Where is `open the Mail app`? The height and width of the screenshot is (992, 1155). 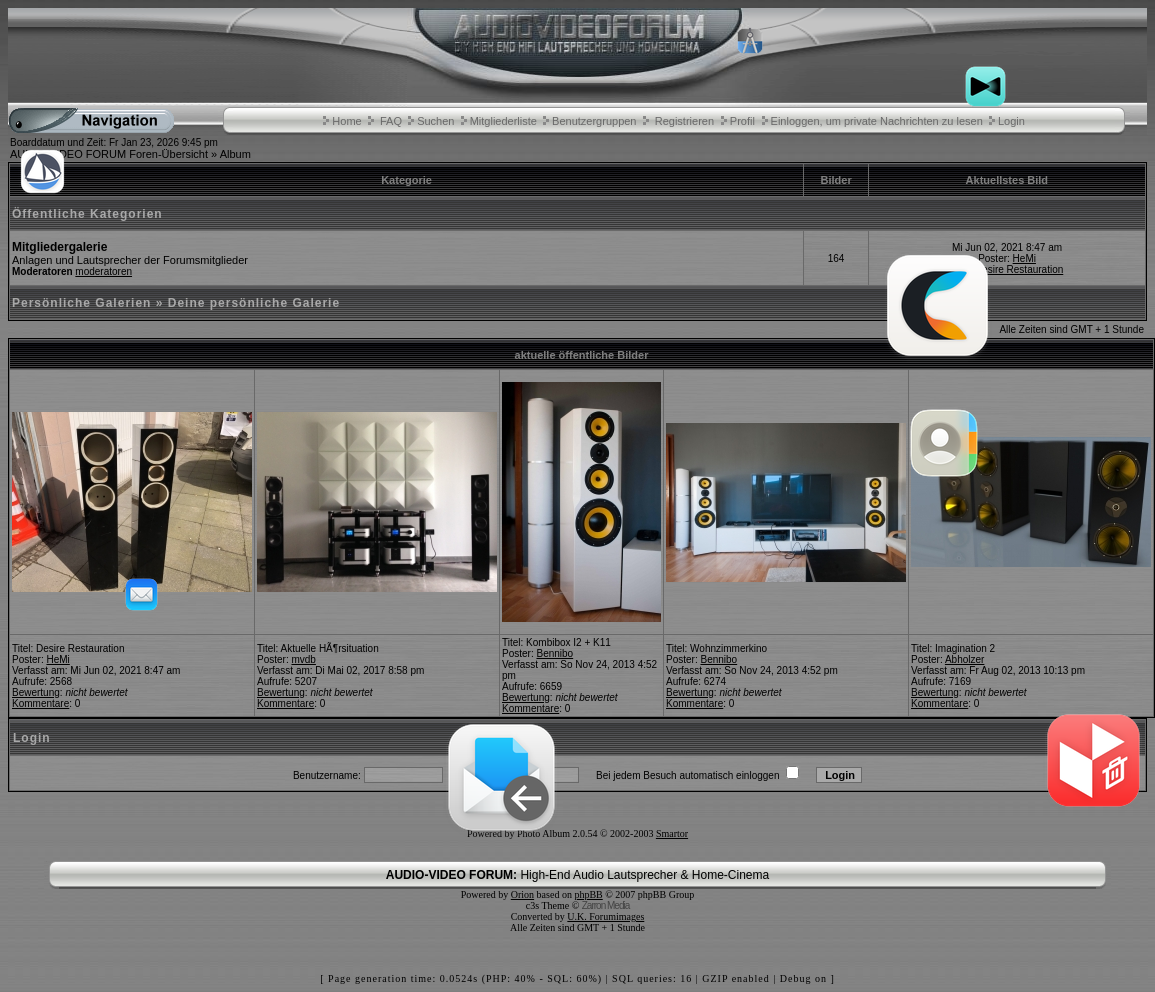 open the Mail app is located at coordinates (141, 594).